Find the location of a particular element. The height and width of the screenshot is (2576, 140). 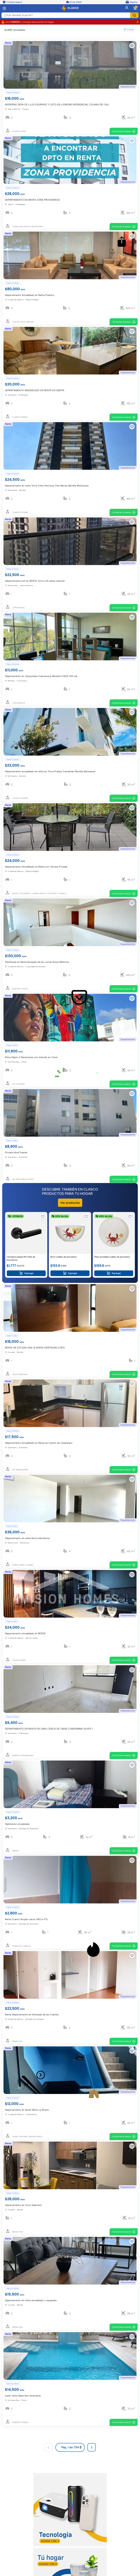

indicates strong wifi connection is located at coordinates (97, 1073).